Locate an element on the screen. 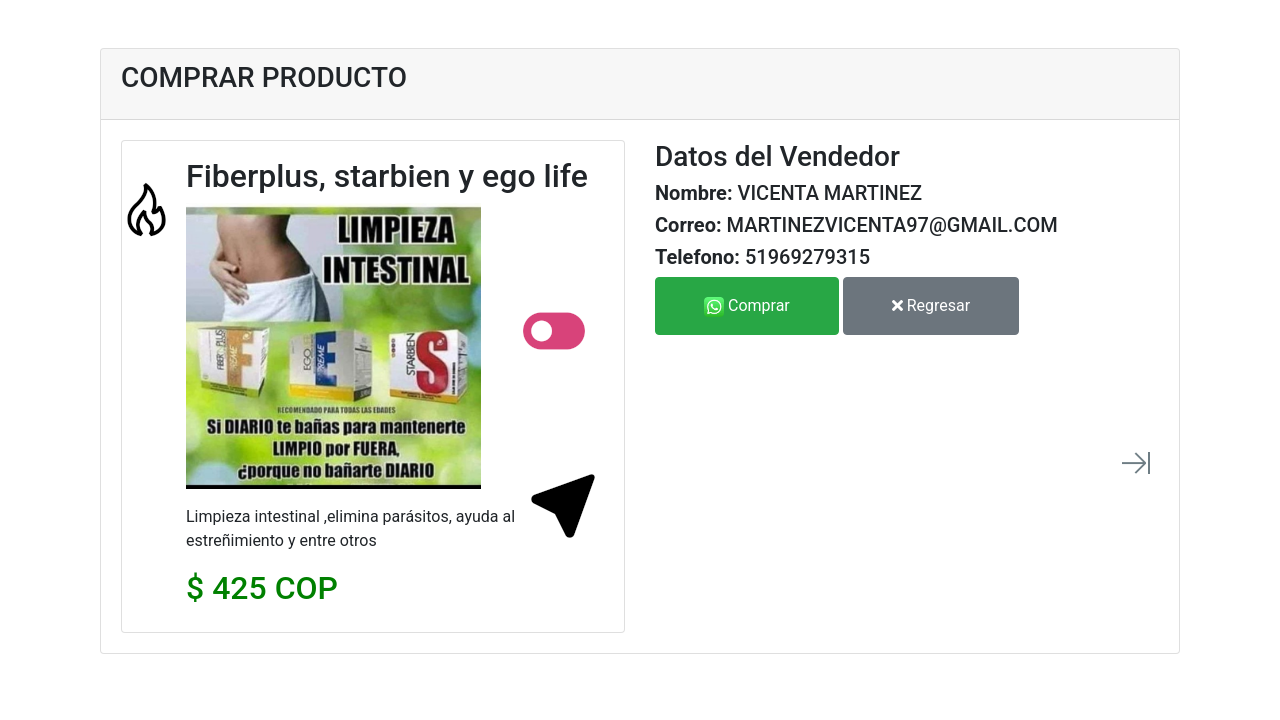 This screenshot has width=1280, height=720. toggle switch in off position is located at coordinates (554, 331).